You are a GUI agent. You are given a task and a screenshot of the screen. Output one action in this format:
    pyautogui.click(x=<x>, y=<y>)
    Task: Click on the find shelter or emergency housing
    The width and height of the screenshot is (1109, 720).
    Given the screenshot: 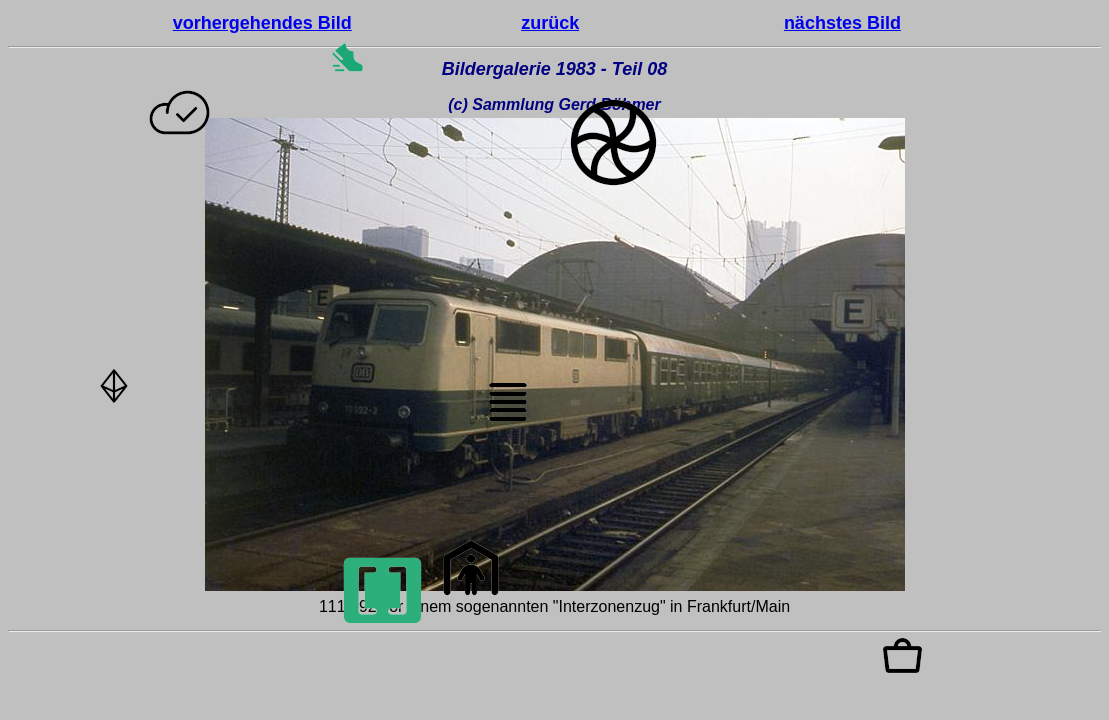 What is the action you would take?
    pyautogui.click(x=471, y=568)
    